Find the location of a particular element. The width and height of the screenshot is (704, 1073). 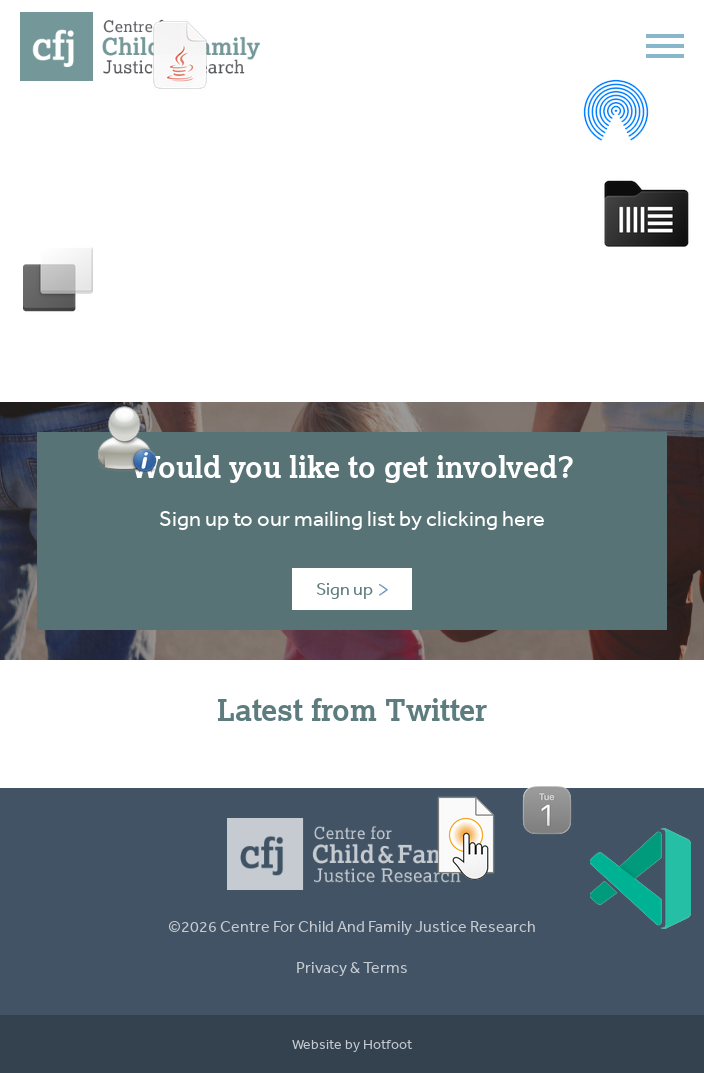

open your Ableton Live projects folder is located at coordinates (646, 216).